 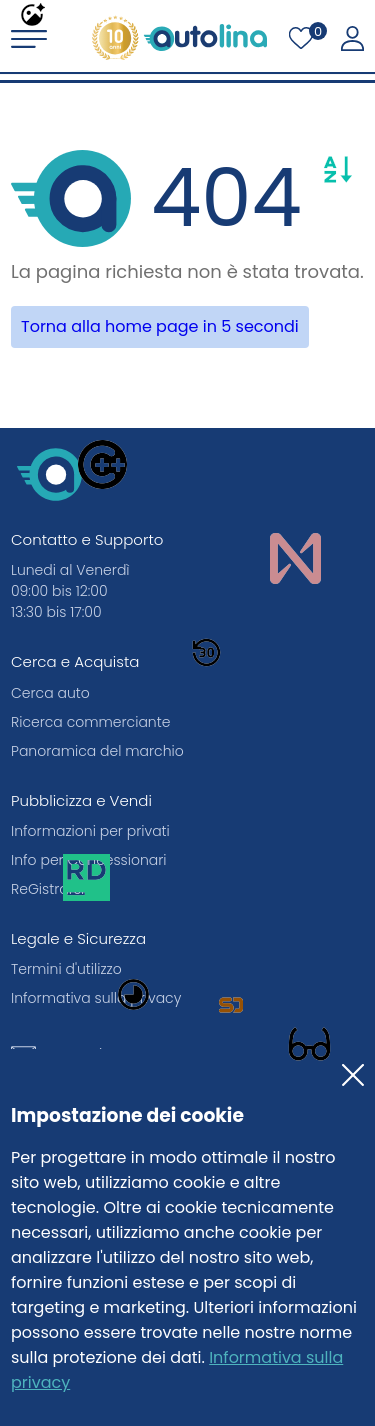 I want to click on generate ai-enhanced image, so click(x=32, y=15).